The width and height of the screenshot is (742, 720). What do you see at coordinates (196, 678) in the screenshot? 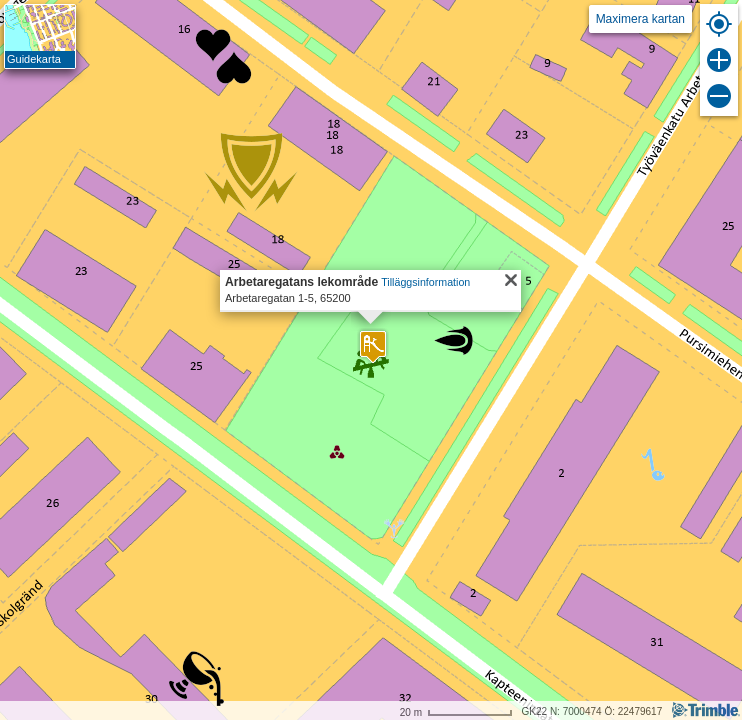
I see `pour or serve a drink` at bounding box center [196, 678].